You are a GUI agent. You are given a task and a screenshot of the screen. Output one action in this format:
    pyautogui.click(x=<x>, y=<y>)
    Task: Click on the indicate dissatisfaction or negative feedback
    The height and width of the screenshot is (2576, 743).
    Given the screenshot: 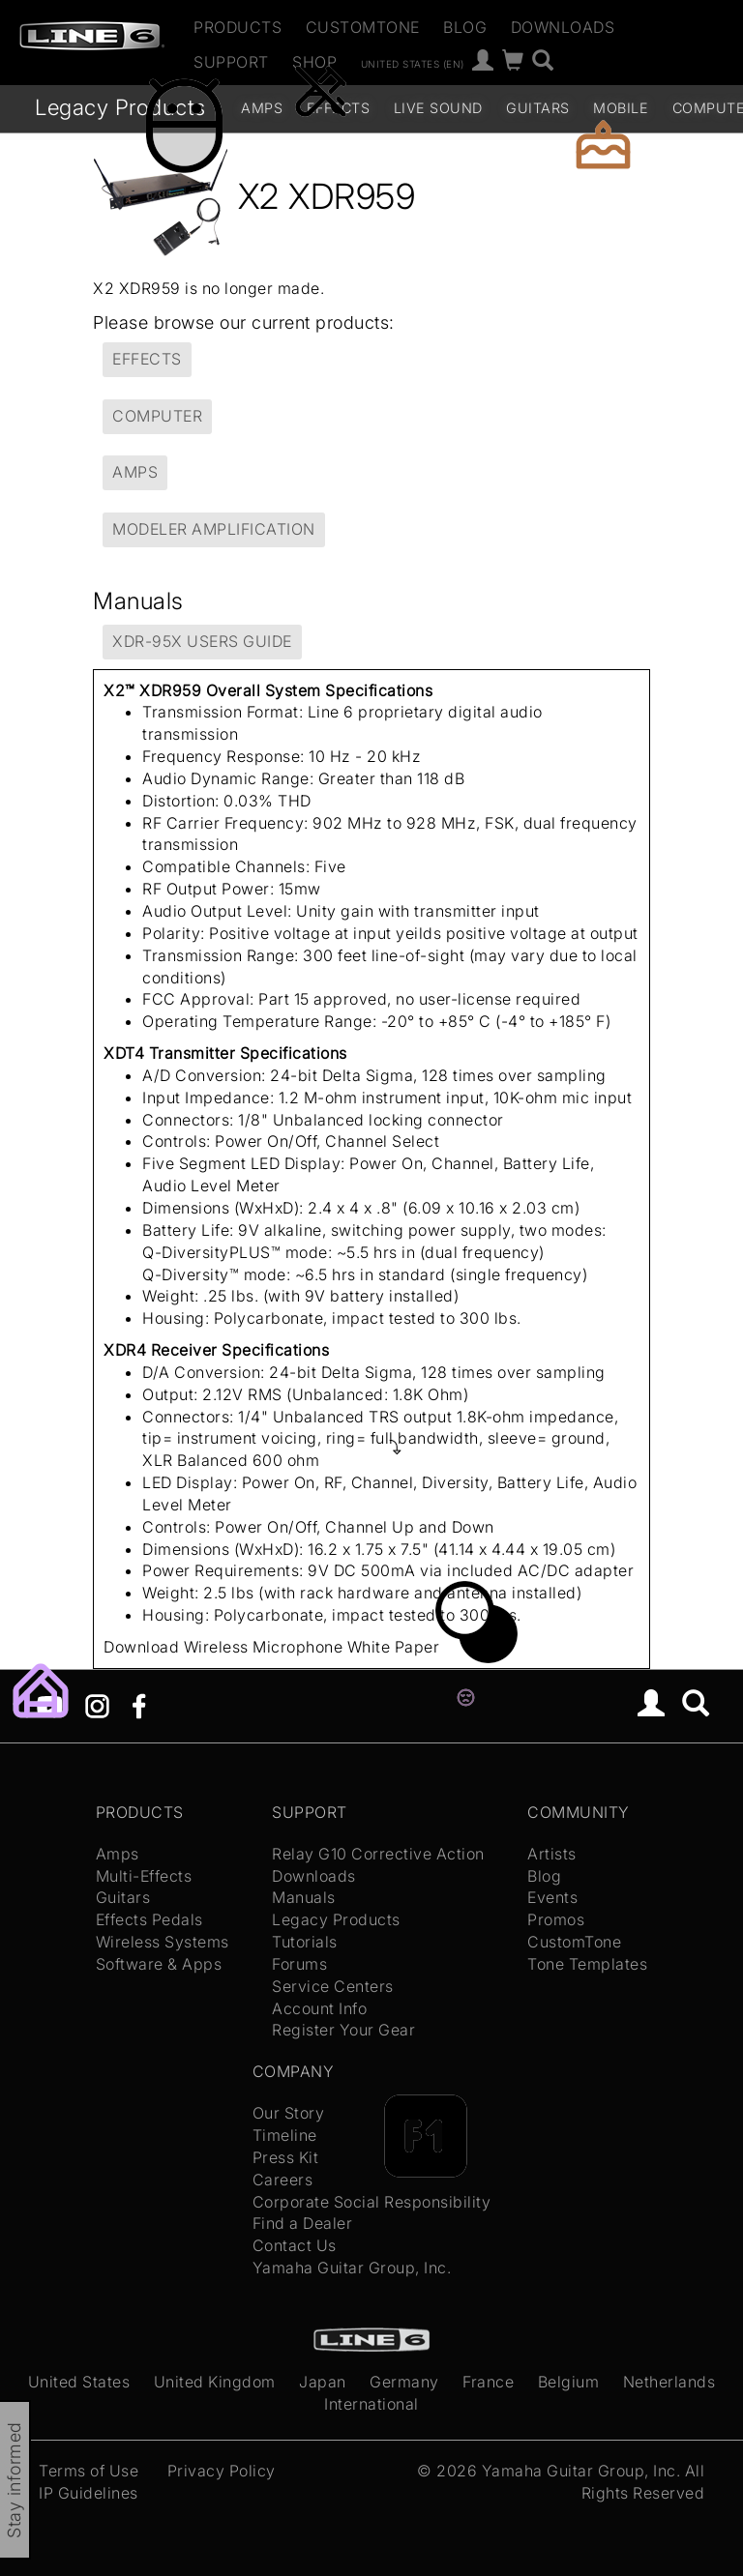 What is the action you would take?
    pyautogui.click(x=465, y=1697)
    